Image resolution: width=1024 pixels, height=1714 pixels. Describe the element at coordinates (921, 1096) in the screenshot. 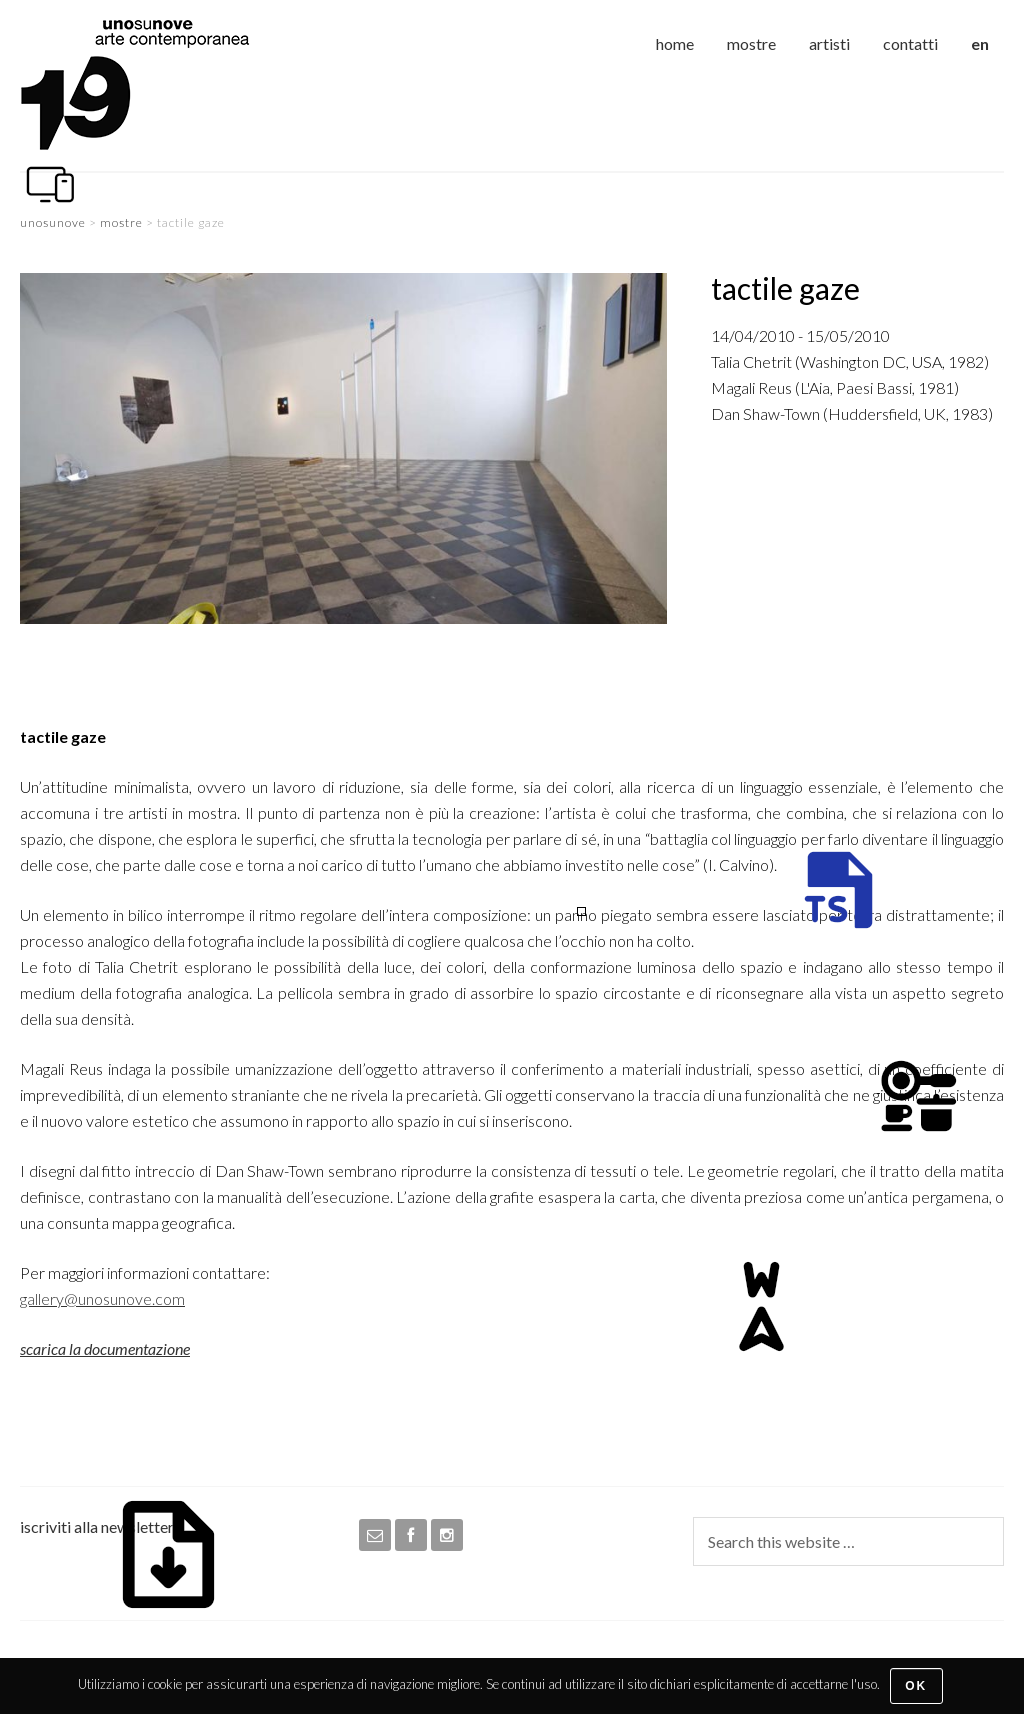

I see `browse kitchen and cooking tools` at that location.